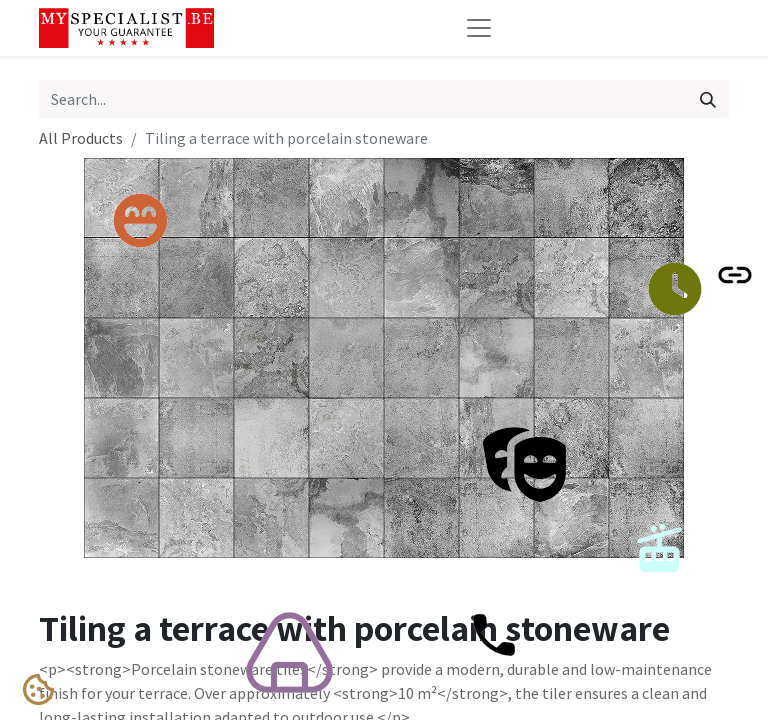 The width and height of the screenshot is (768, 720). I want to click on copy or share a link, so click(735, 275).